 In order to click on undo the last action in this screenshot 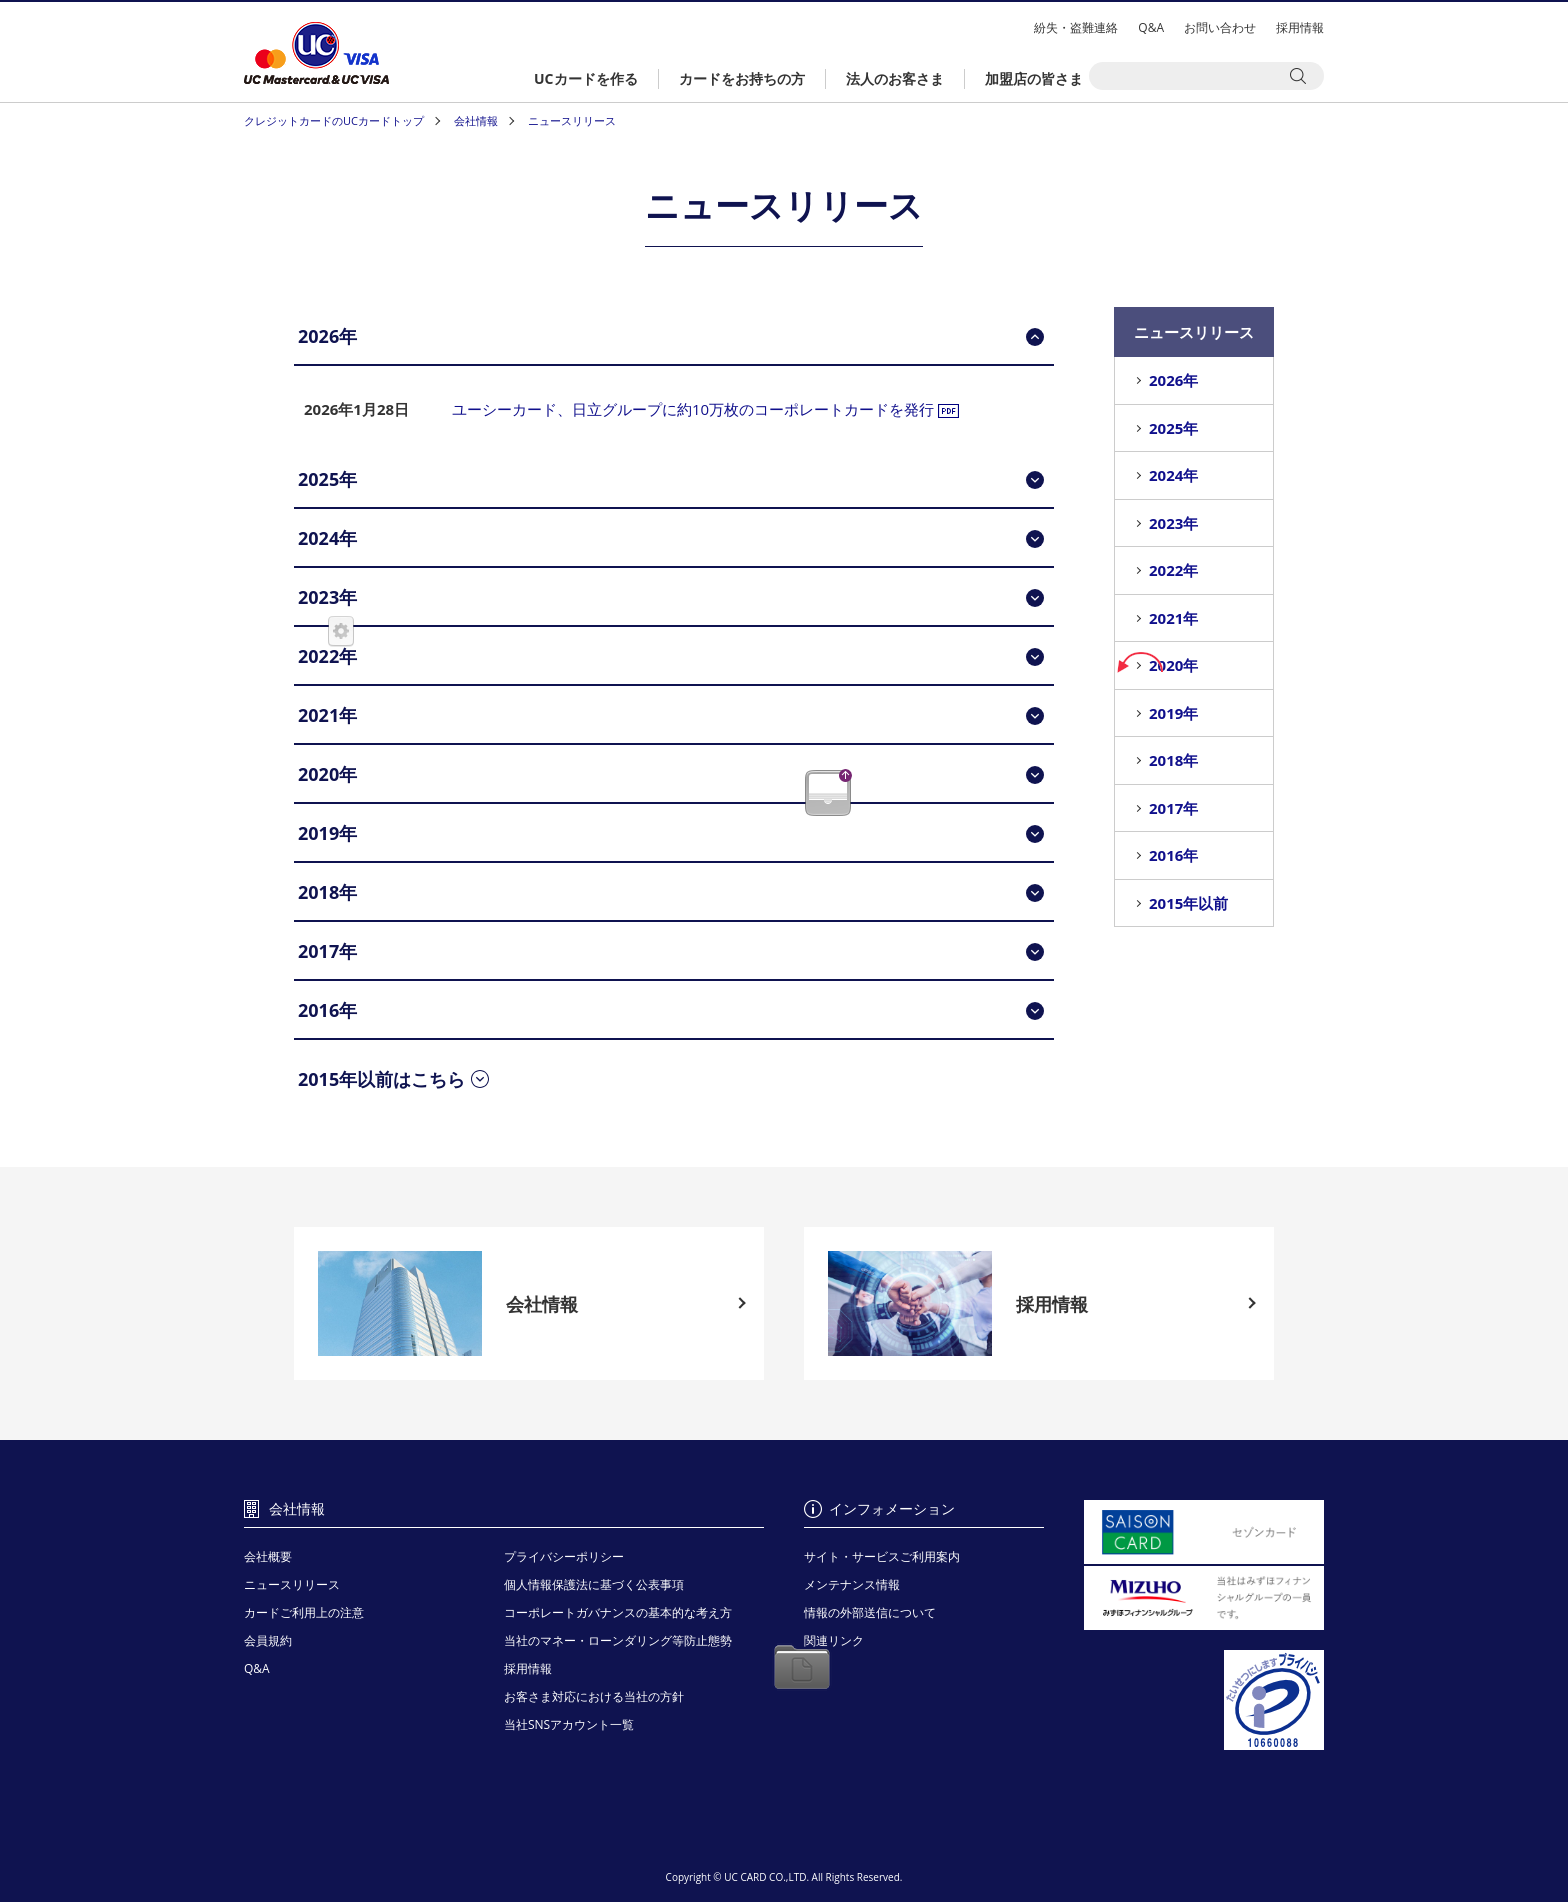, I will do `click(1140, 662)`.